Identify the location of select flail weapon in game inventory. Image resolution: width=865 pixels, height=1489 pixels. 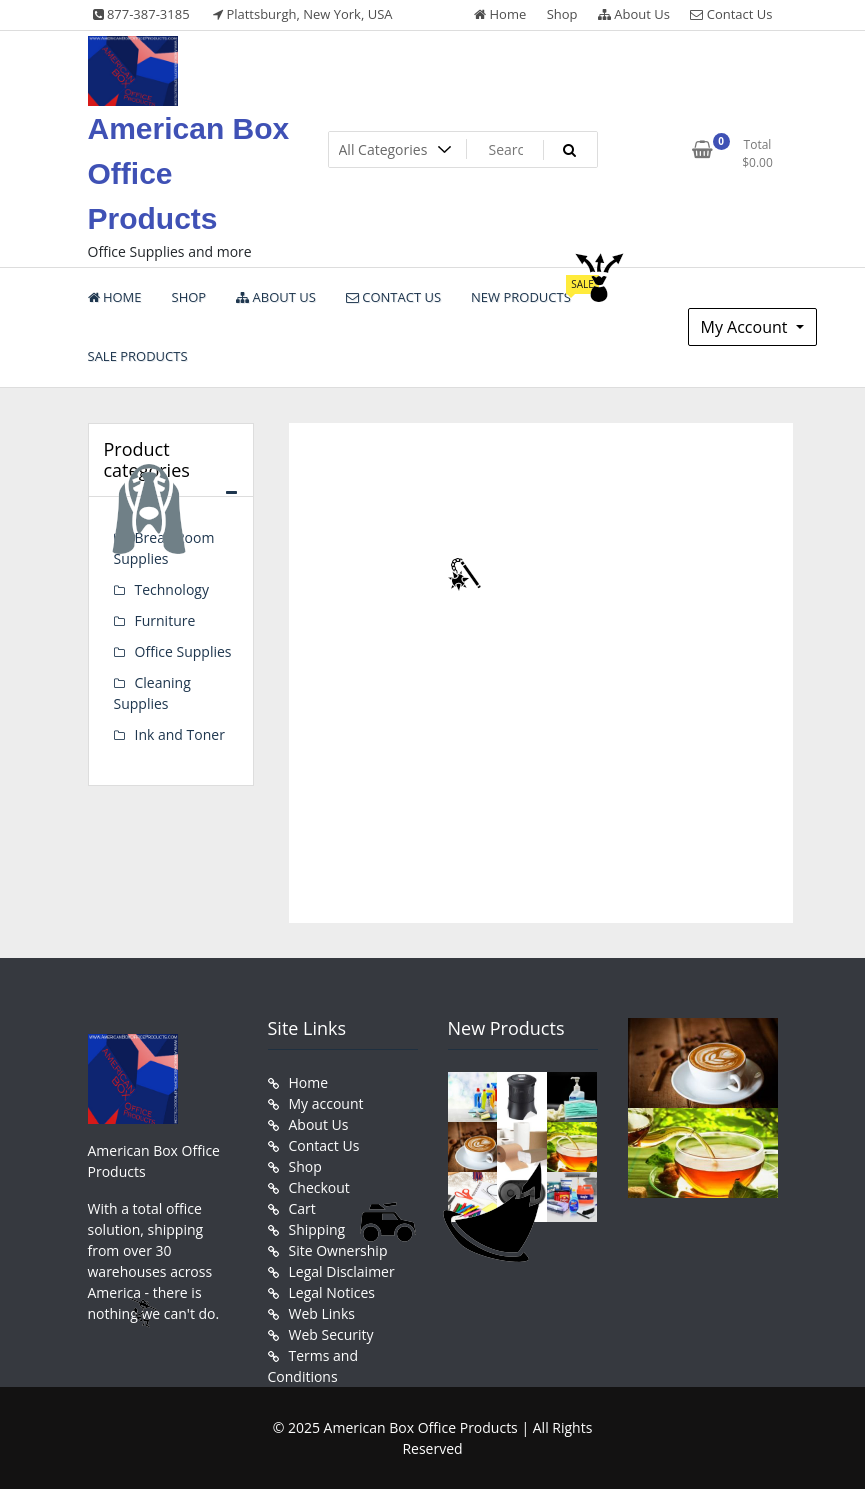
(464, 574).